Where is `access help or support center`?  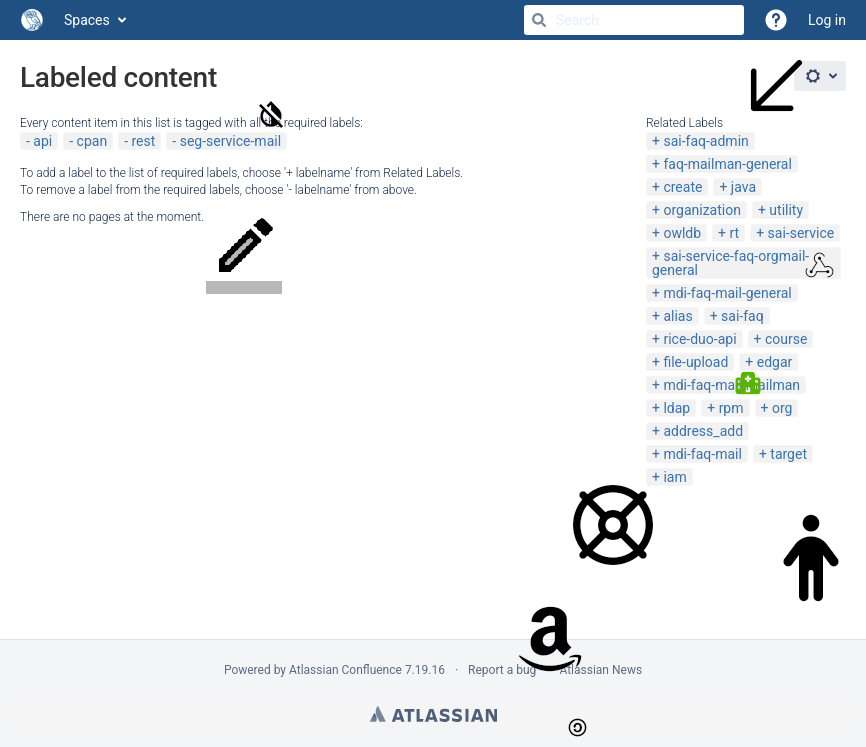
access help or support center is located at coordinates (613, 525).